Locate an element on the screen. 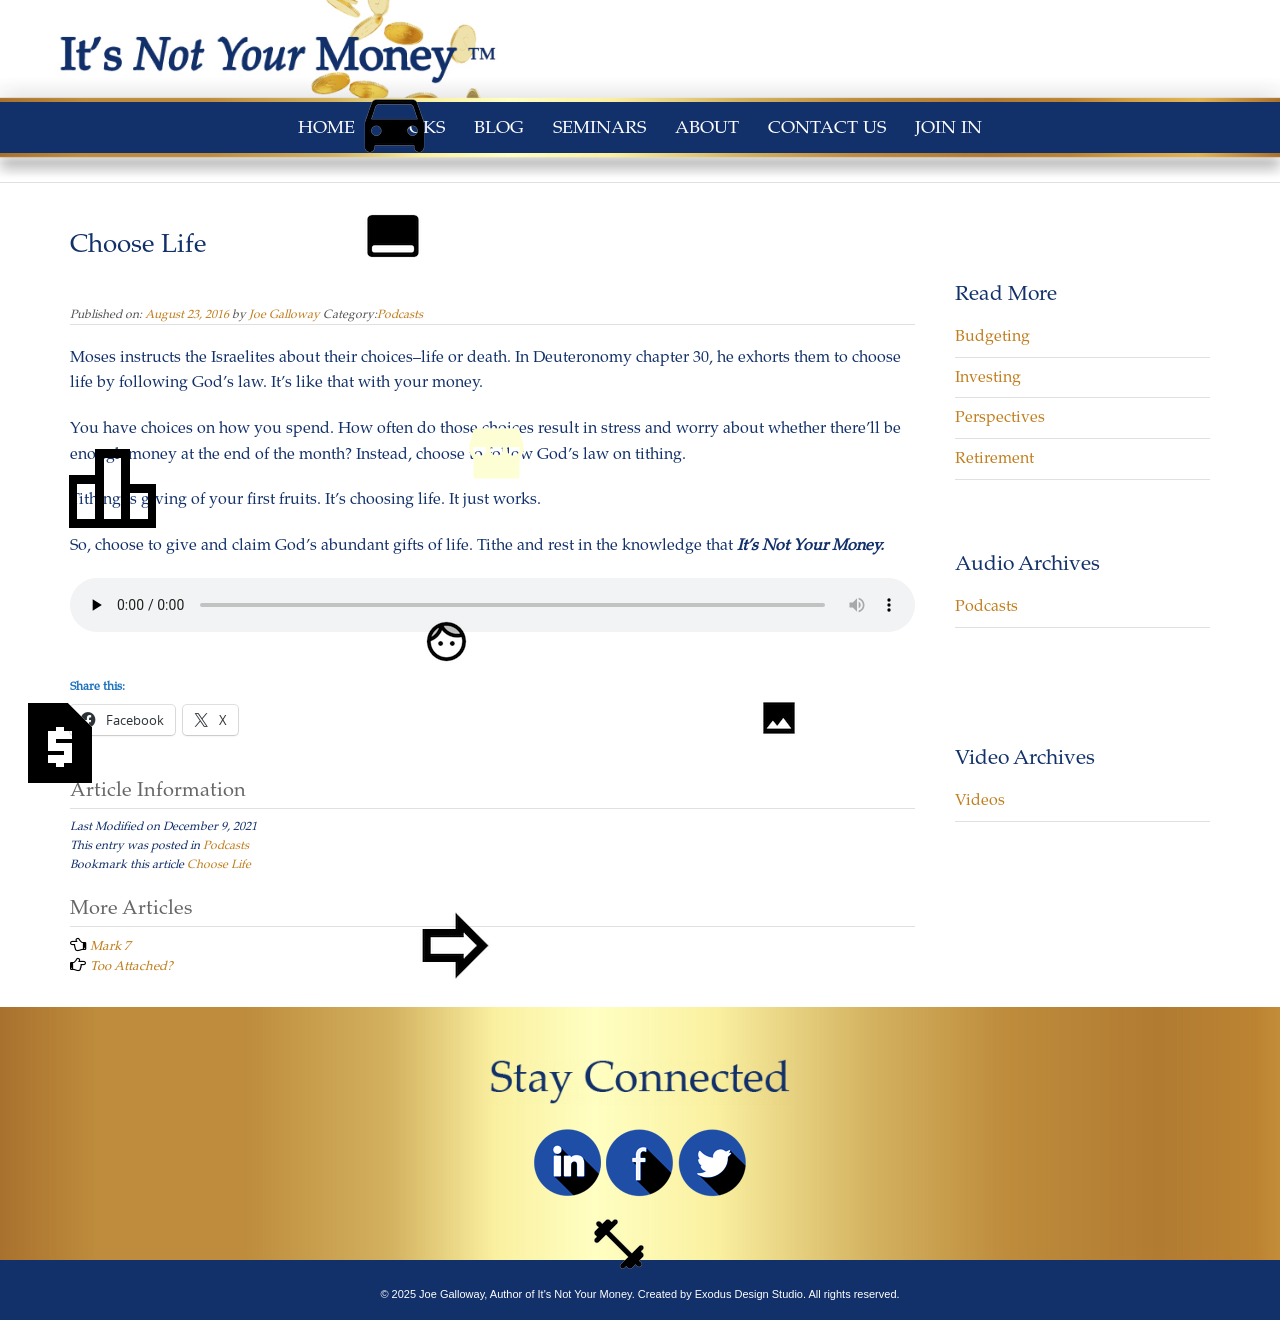 The image size is (1280, 1320). view photos or images is located at coordinates (779, 718).